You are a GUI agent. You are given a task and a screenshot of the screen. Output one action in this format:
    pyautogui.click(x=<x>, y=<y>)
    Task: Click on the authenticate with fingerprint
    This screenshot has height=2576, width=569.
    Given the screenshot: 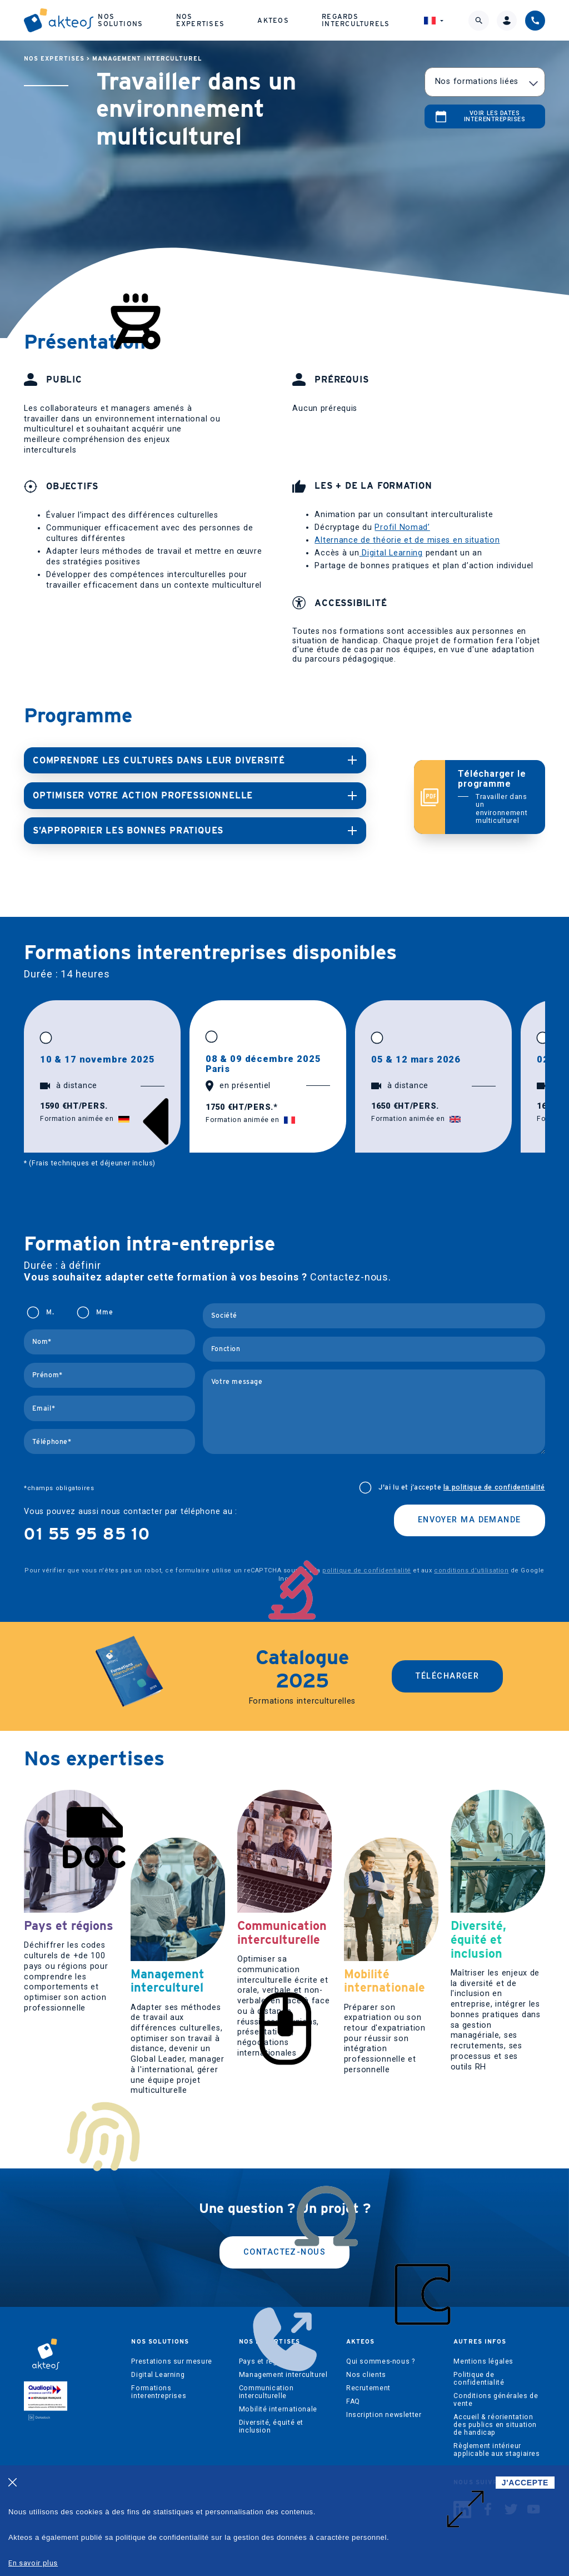 What is the action you would take?
    pyautogui.click(x=104, y=2137)
    